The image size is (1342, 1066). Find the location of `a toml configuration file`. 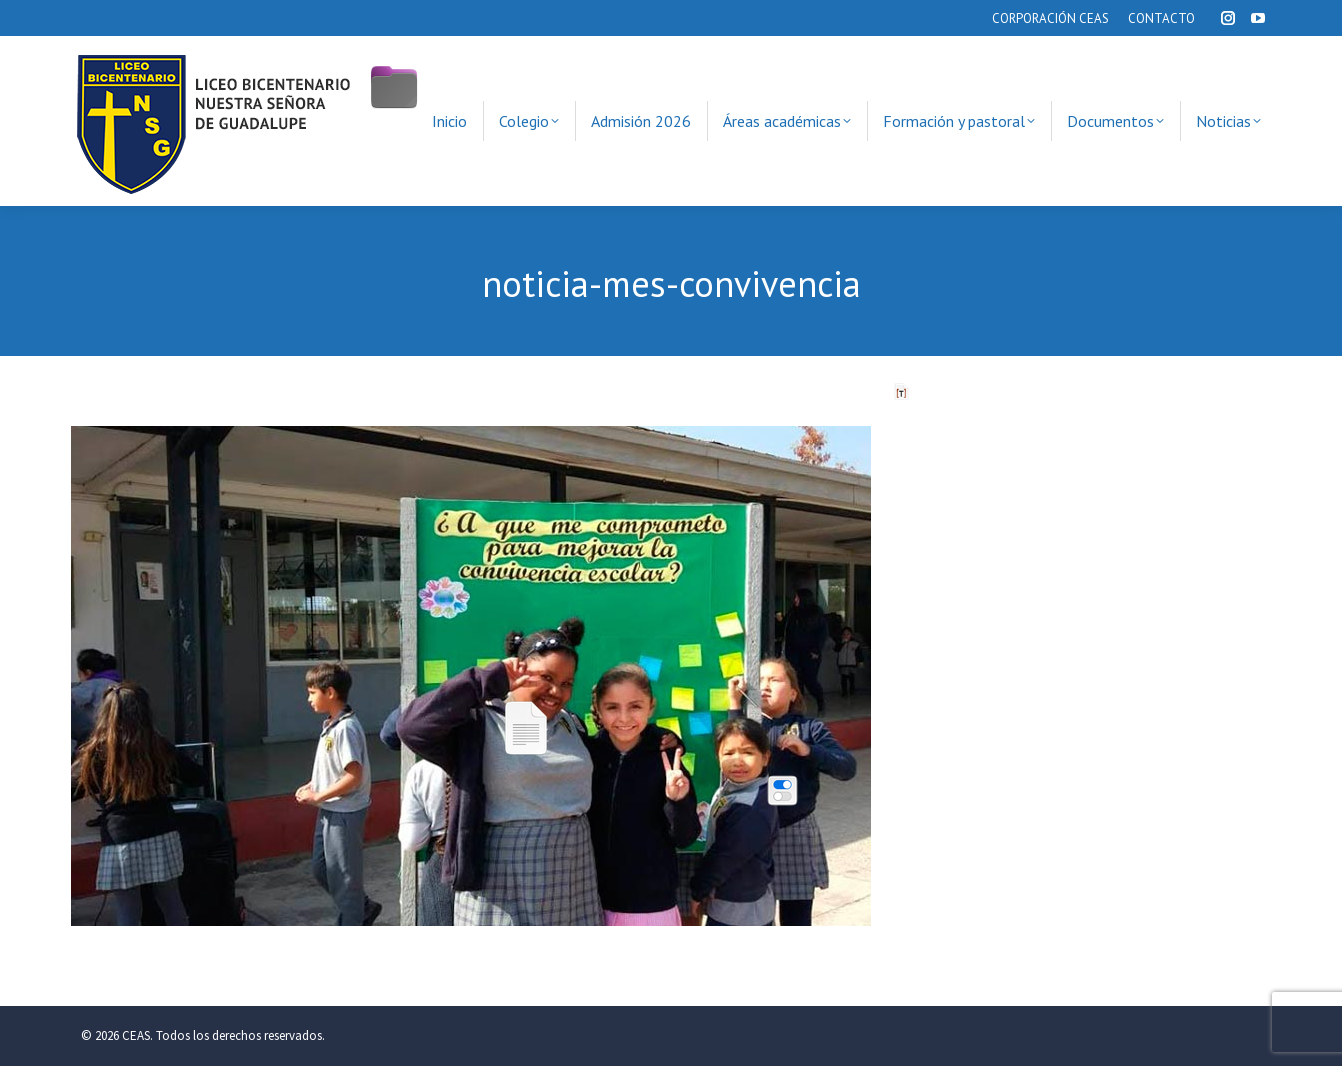

a toml configuration file is located at coordinates (901, 391).